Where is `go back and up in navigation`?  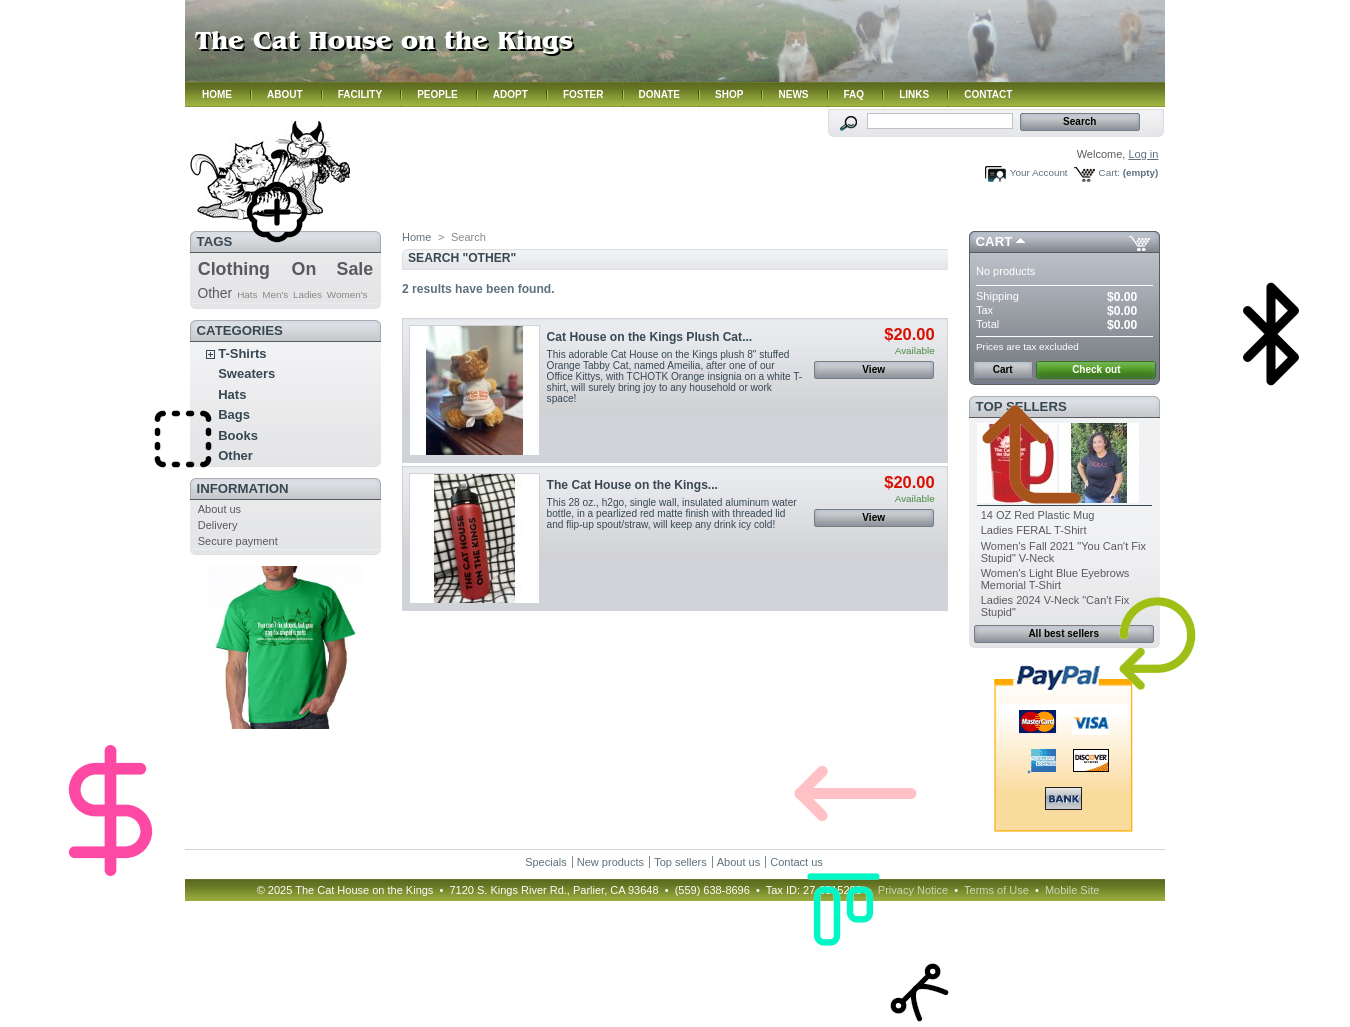 go back and up in navigation is located at coordinates (1031, 454).